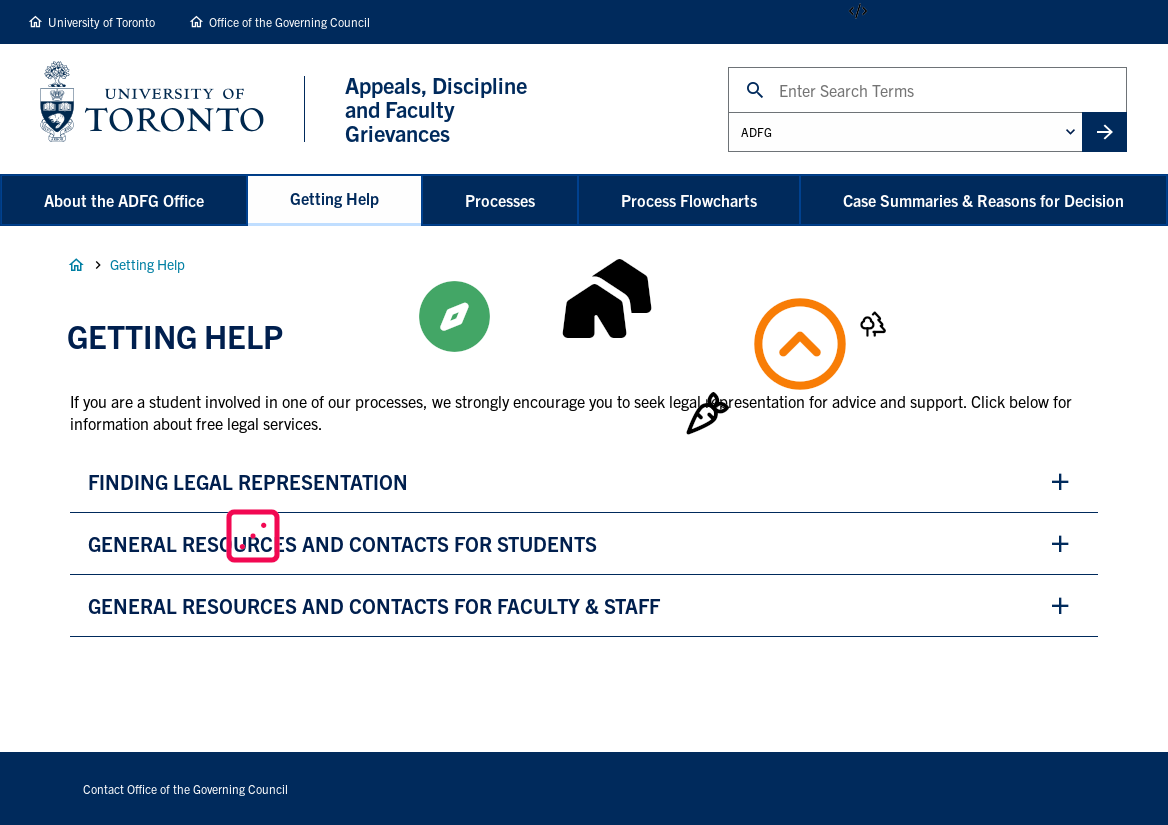 This screenshot has width=1168, height=825. I want to click on access navigation or directional features, so click(454, 316).